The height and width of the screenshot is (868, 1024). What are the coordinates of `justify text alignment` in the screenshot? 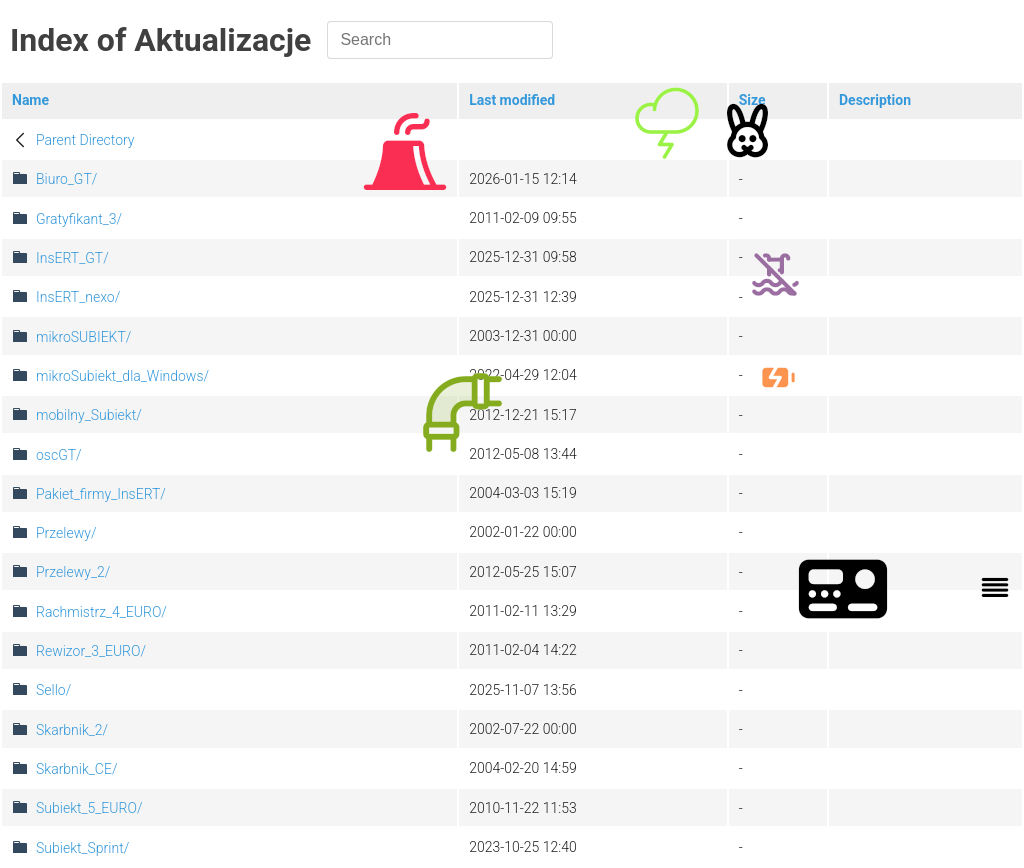 It's located at (995, 588).